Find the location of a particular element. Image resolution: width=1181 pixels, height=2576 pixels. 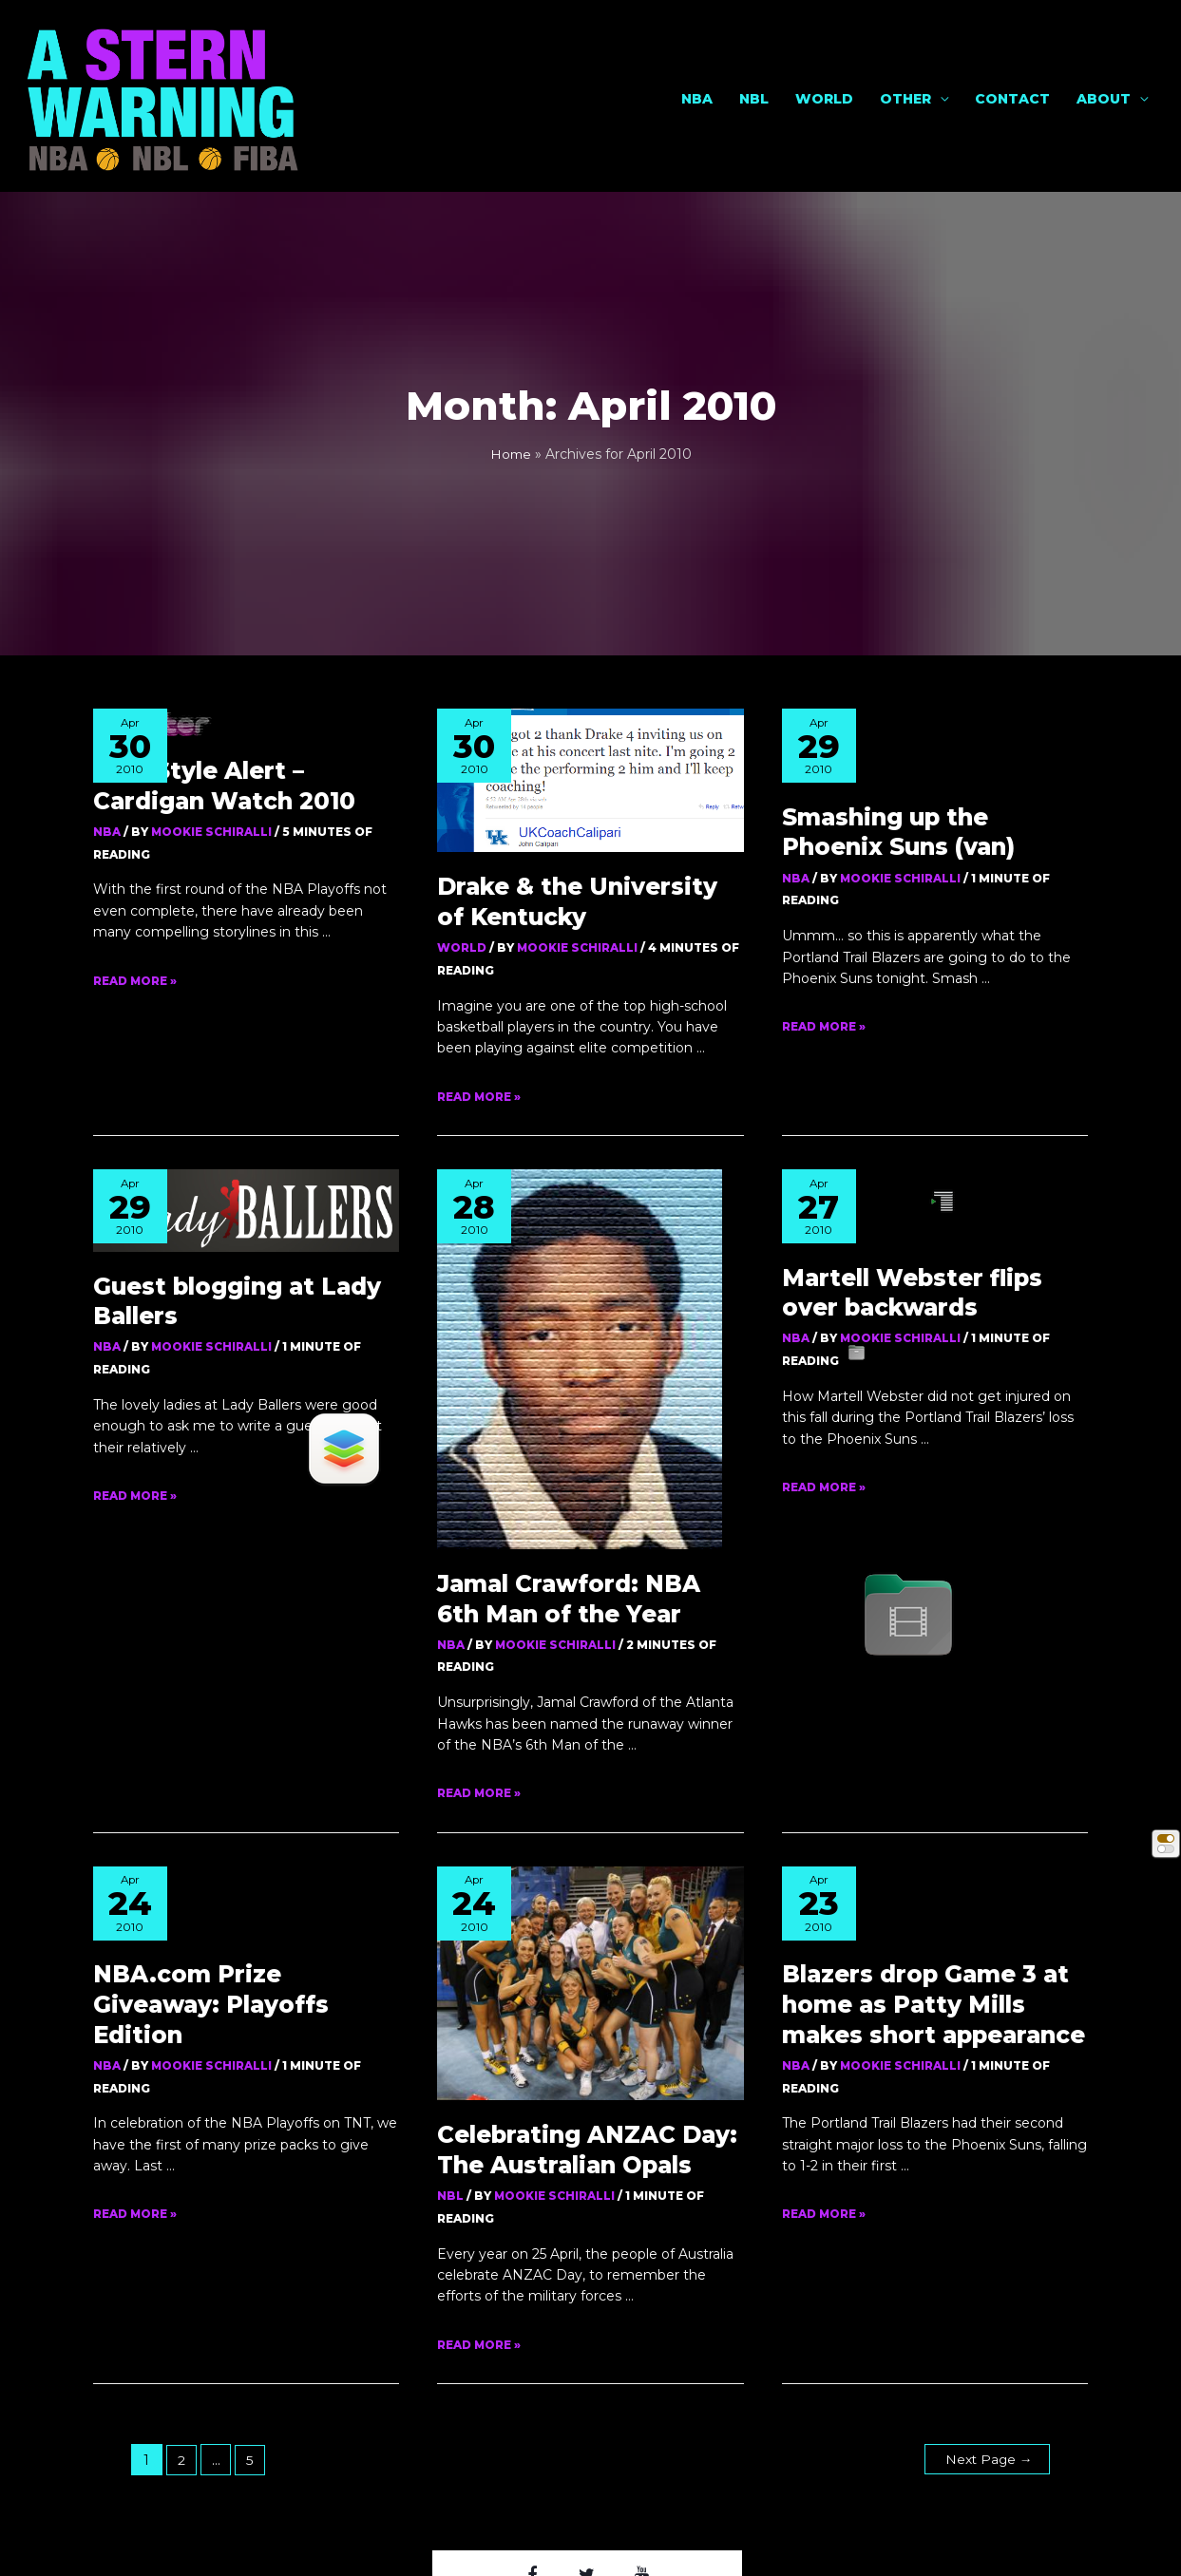

open onlyoffice document suite is located at coordinates (344, 1449).